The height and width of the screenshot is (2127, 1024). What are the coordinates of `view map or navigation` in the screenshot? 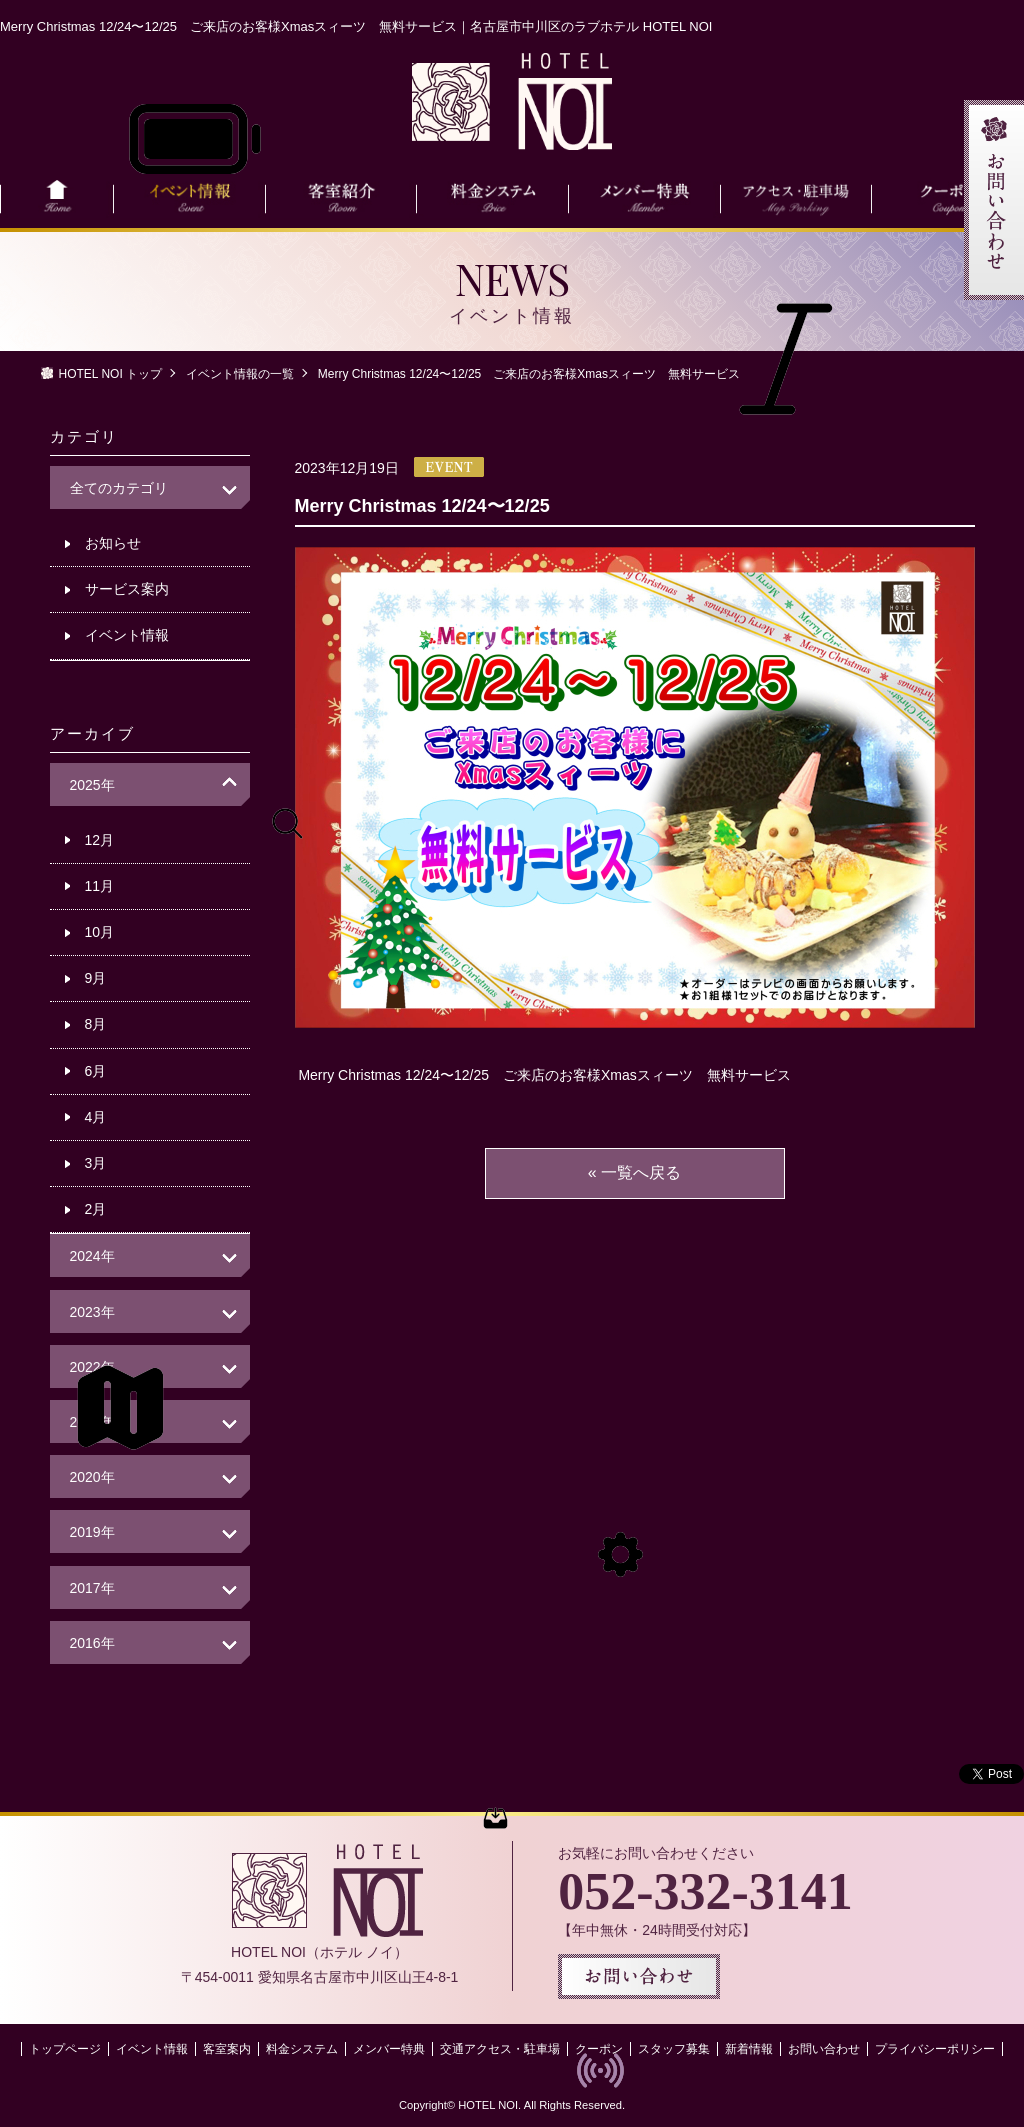 It's located at (120, 1407).